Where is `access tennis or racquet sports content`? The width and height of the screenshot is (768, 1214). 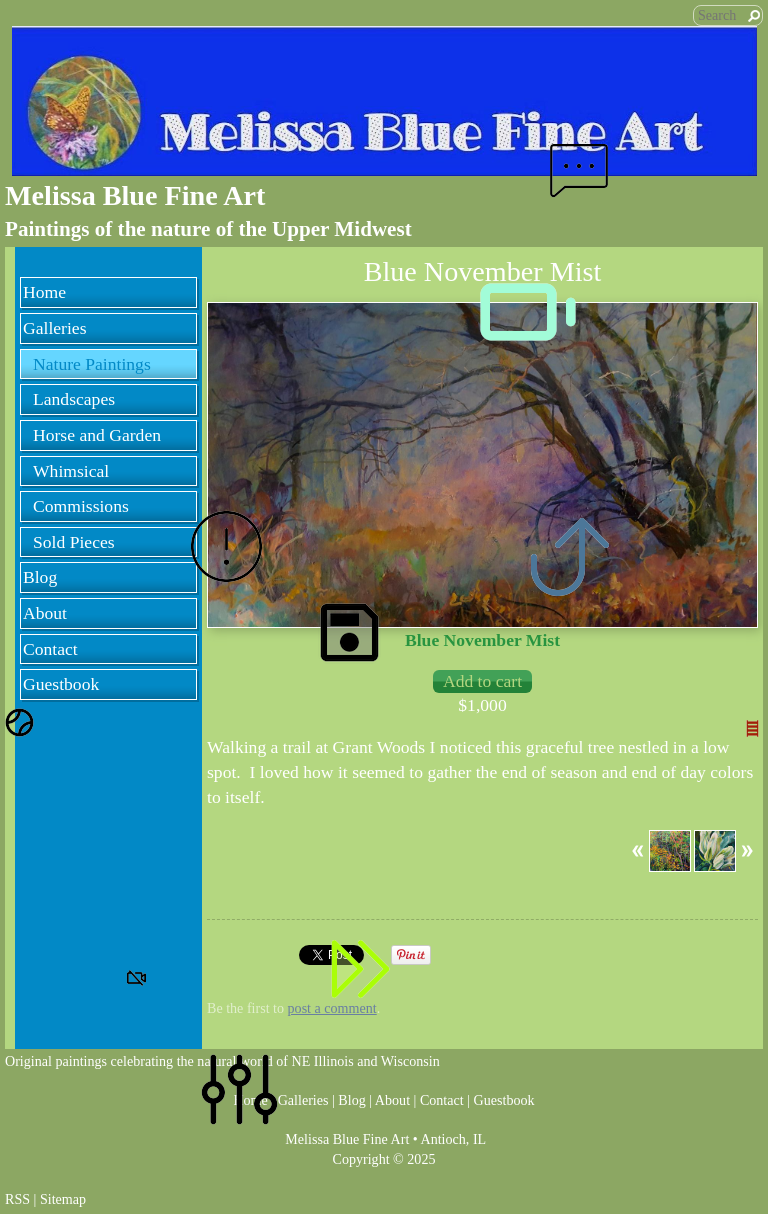
access tennis or racquet sports content is located at coordinates (19, 722).